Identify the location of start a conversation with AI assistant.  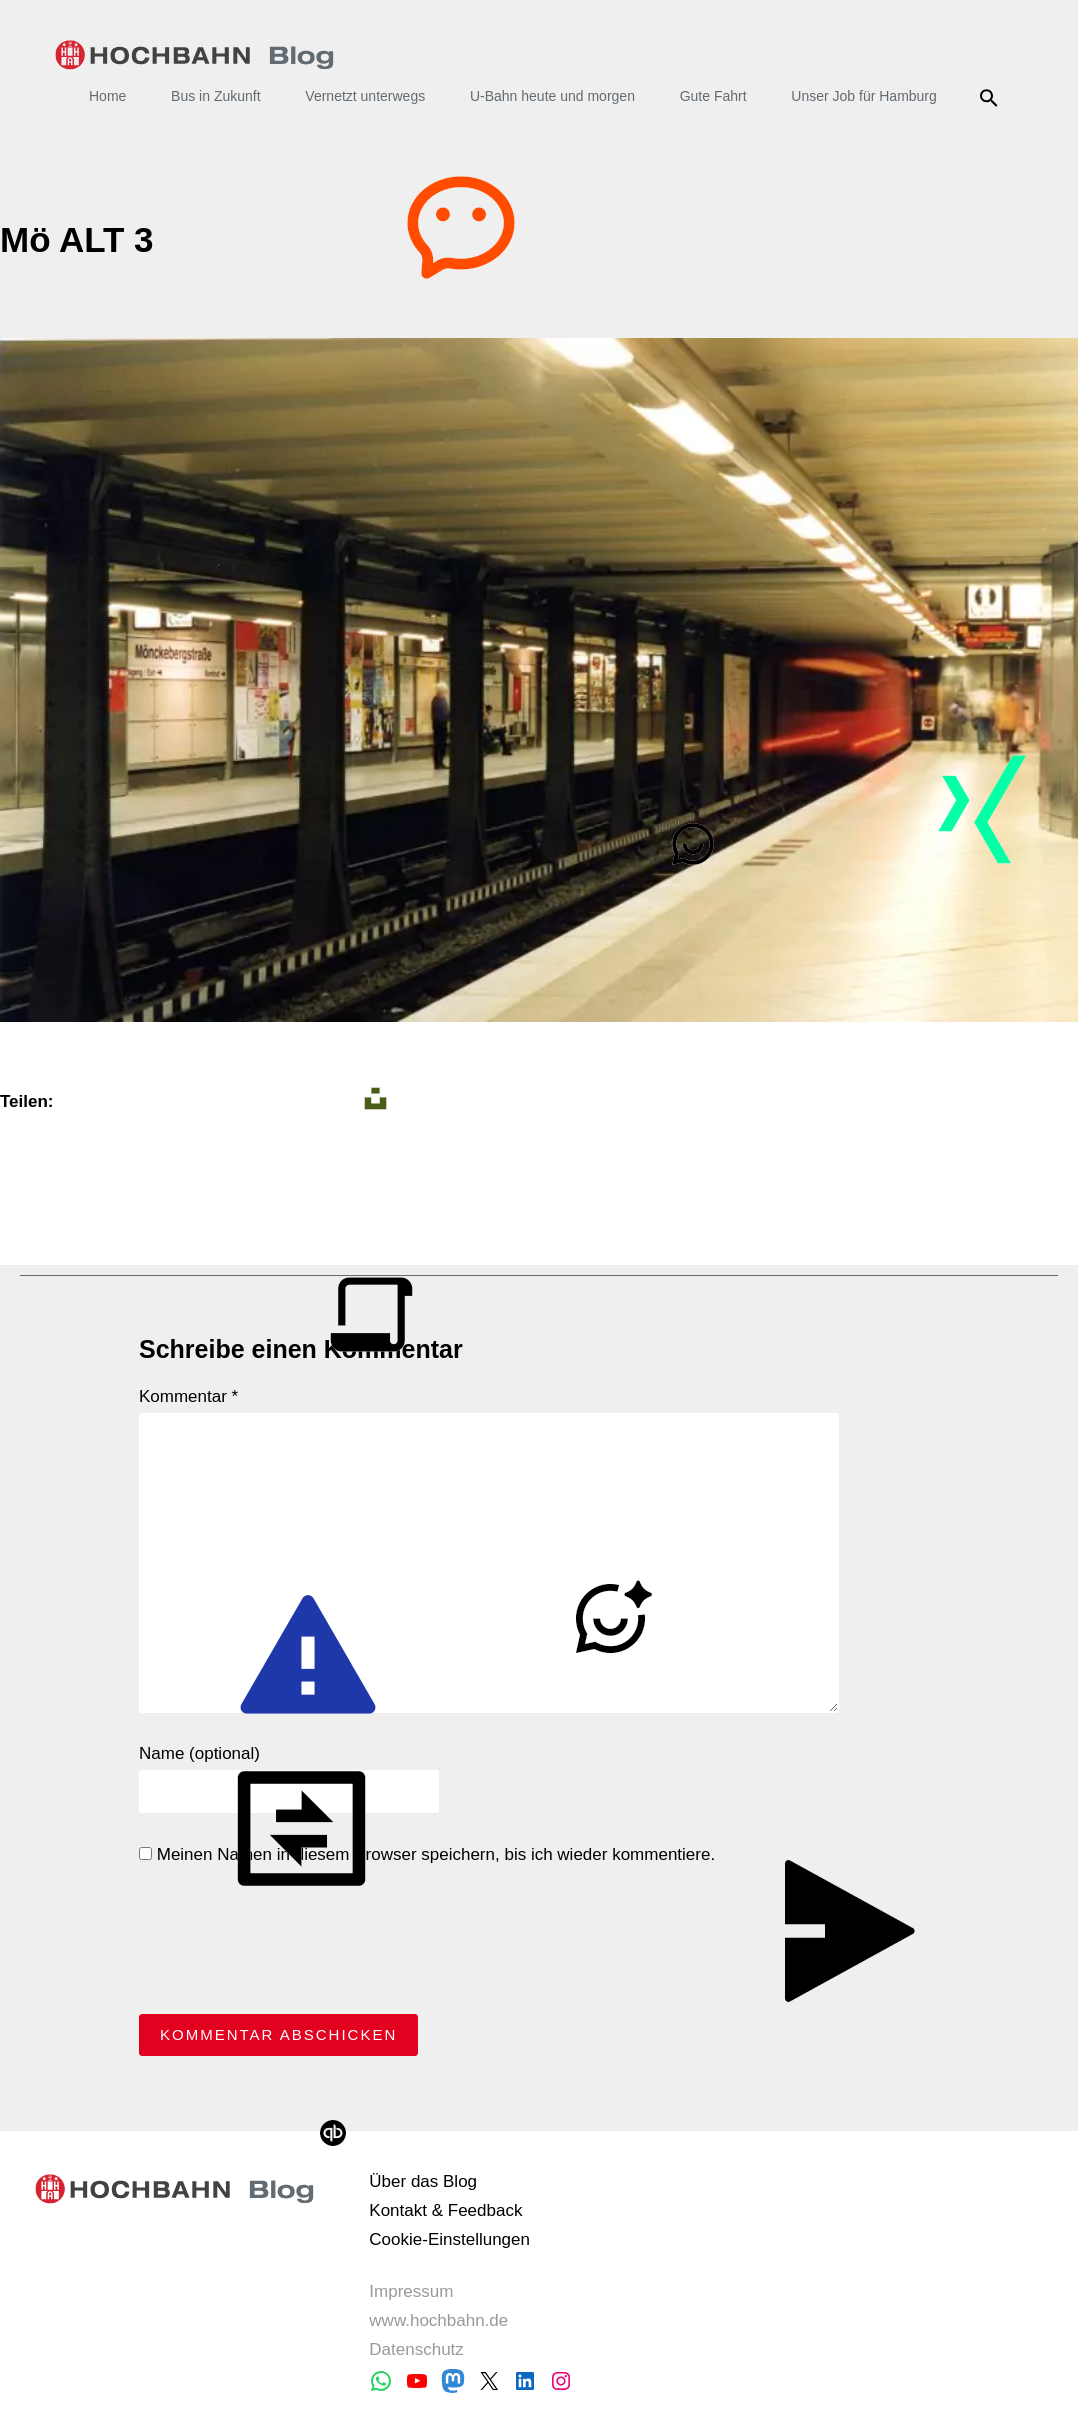
(610, 1618).